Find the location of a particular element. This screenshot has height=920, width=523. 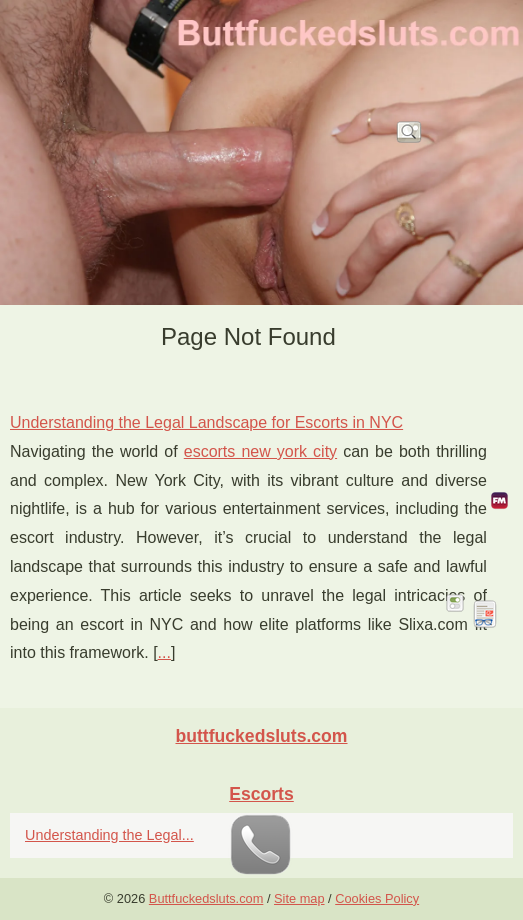

open eye of gnome image viewer is located at coordinates (409, 132).